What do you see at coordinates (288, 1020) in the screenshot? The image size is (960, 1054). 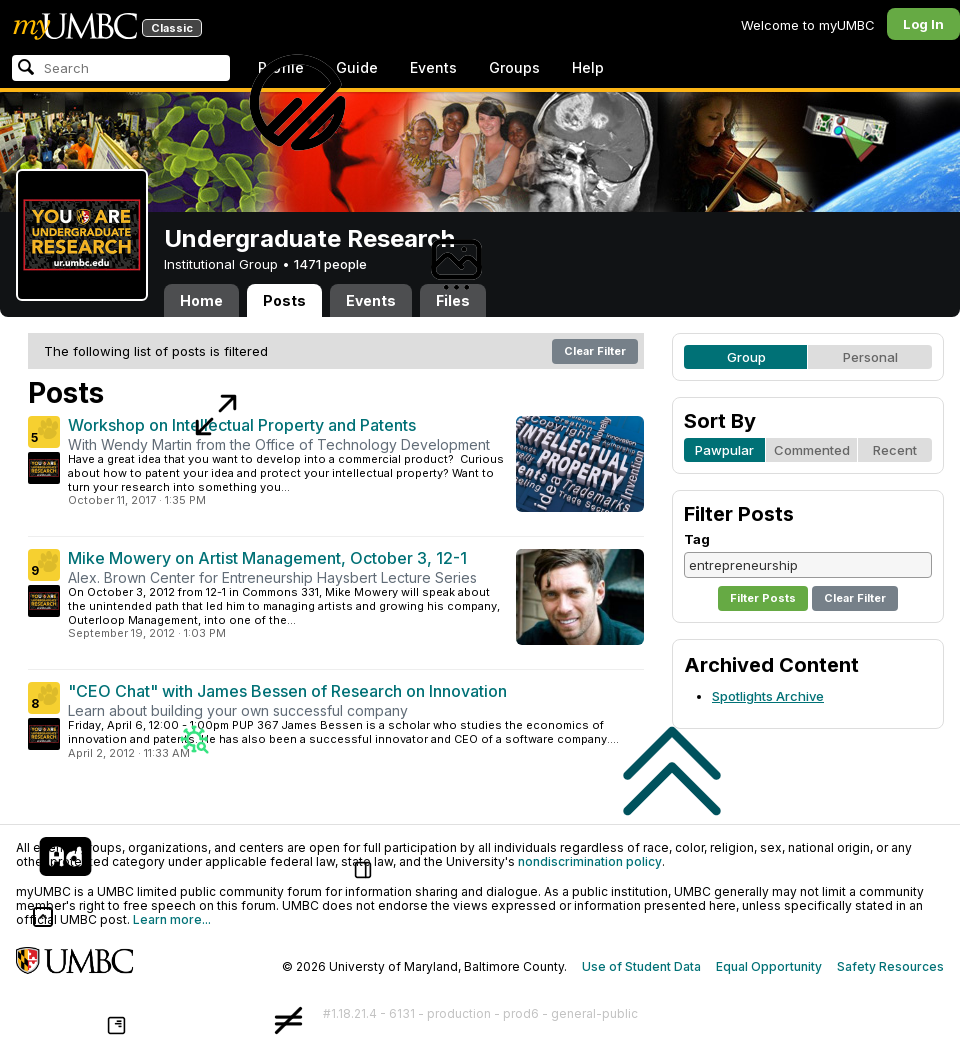 I see `indicates values are not equal` at bounding box center [288, 1020].